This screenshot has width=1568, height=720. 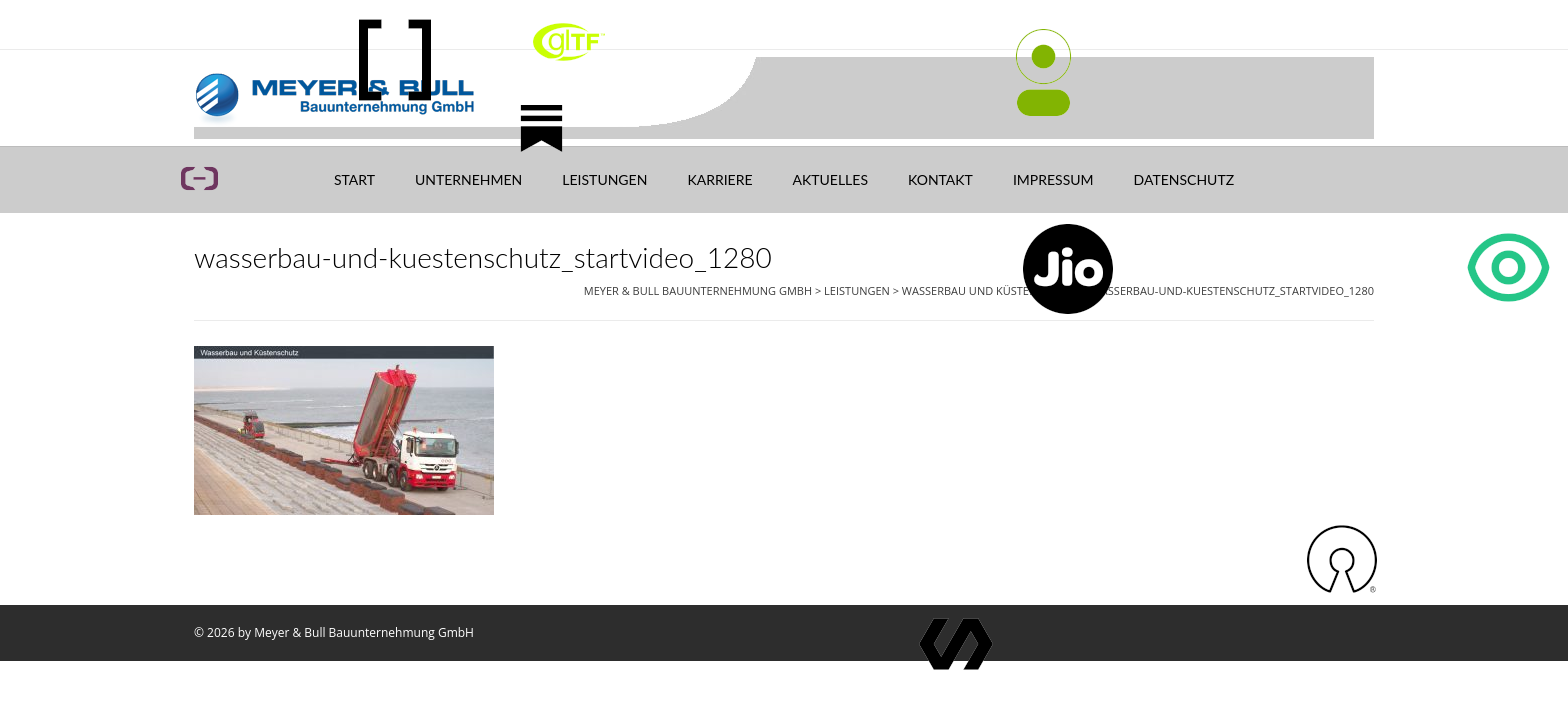 What do you see at coordinates (1342, 559) in the screenshot?
I see `open source initiative logo` at bounding box center [1342, 559].